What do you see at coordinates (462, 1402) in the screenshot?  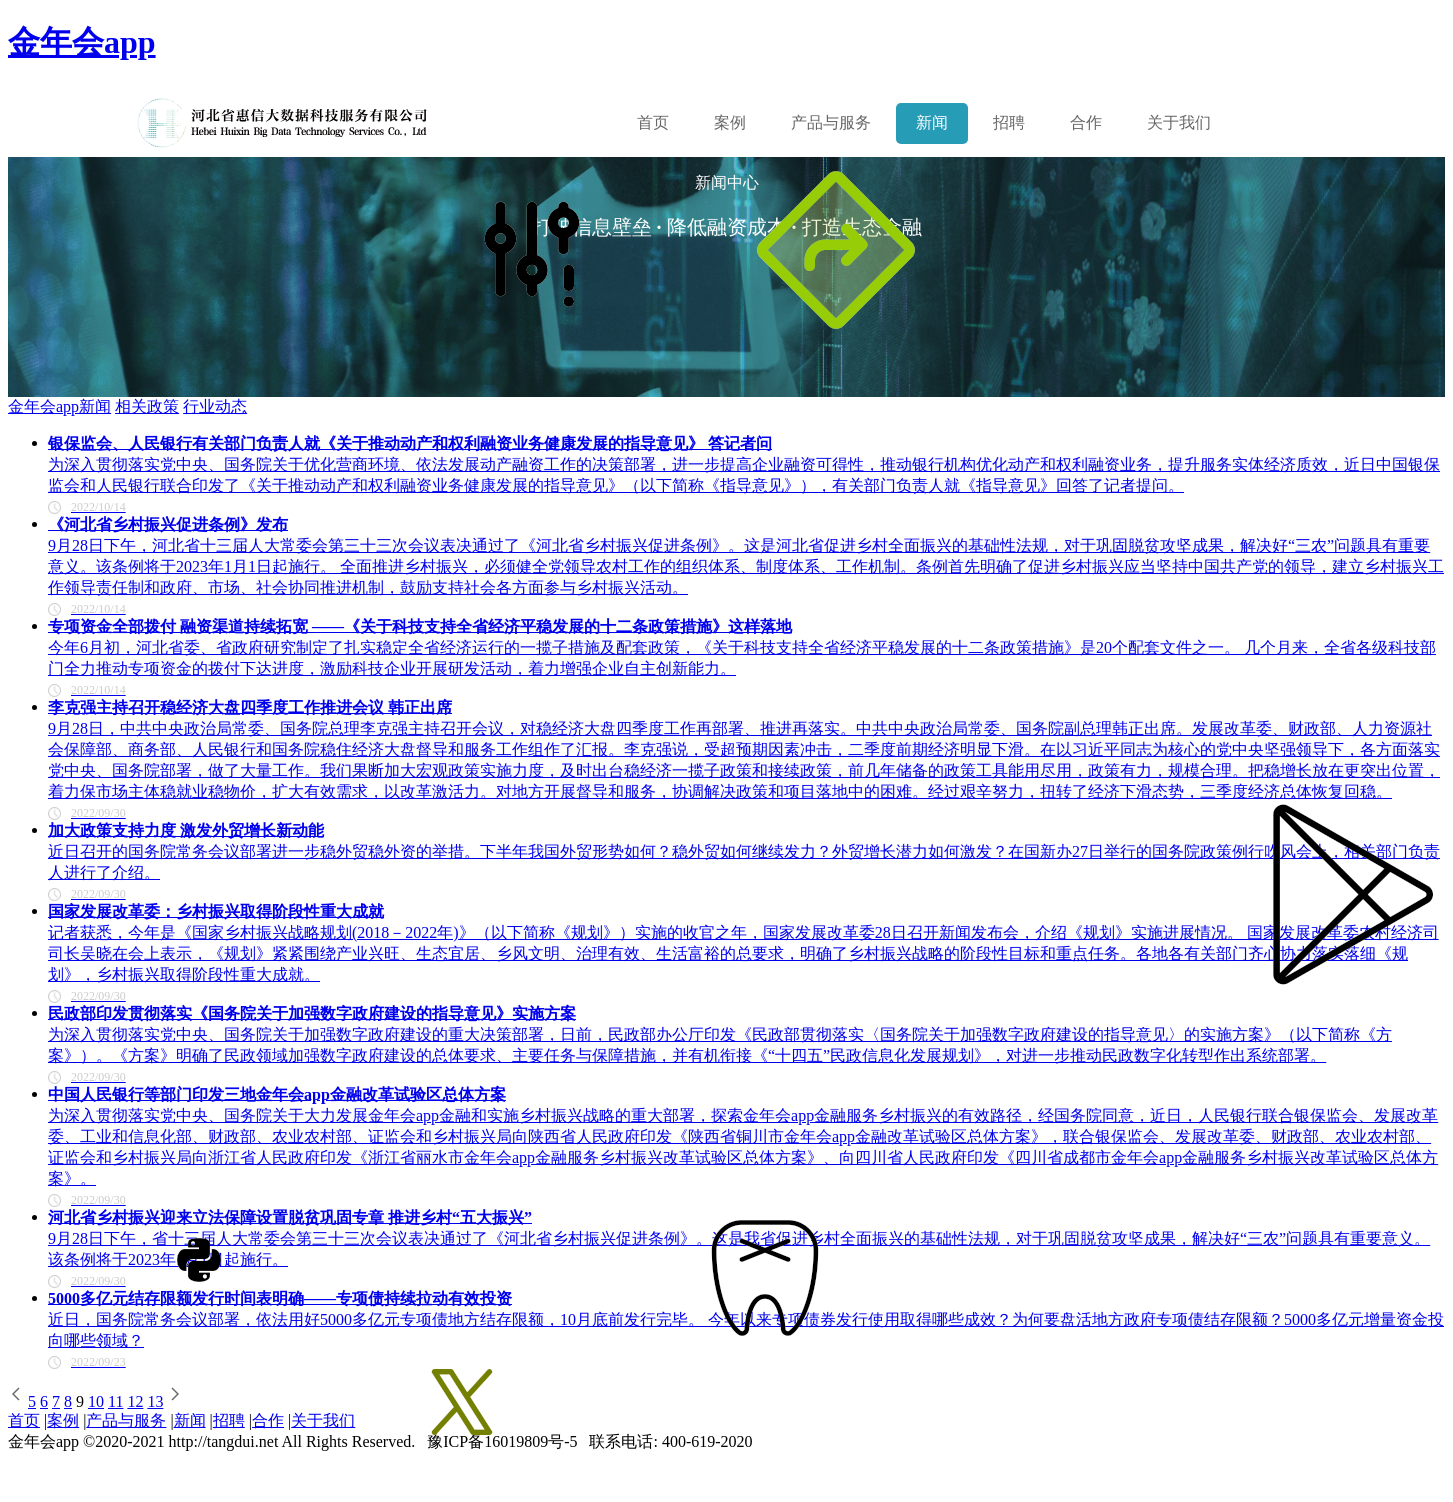 I see `share to X (formerly Twitter)` at bounding box center [462, 1402].